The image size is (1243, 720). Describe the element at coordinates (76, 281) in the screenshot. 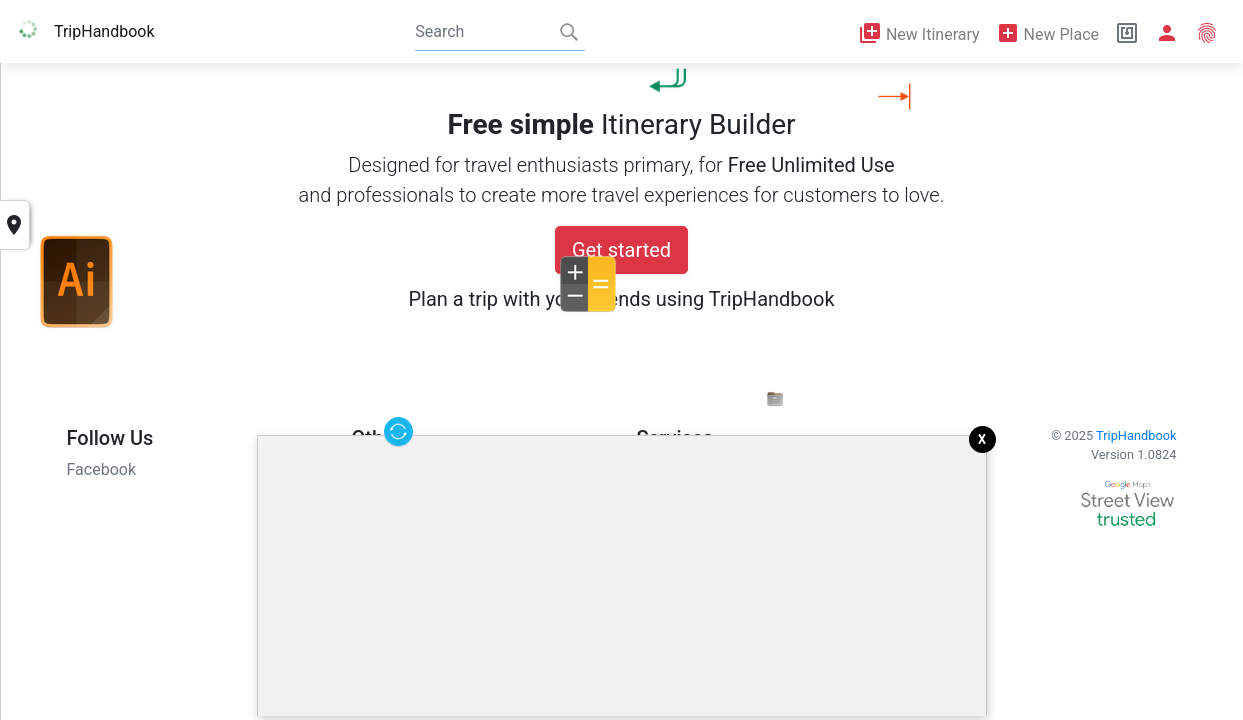

I see `an Adobe Illustrator file` at that location.